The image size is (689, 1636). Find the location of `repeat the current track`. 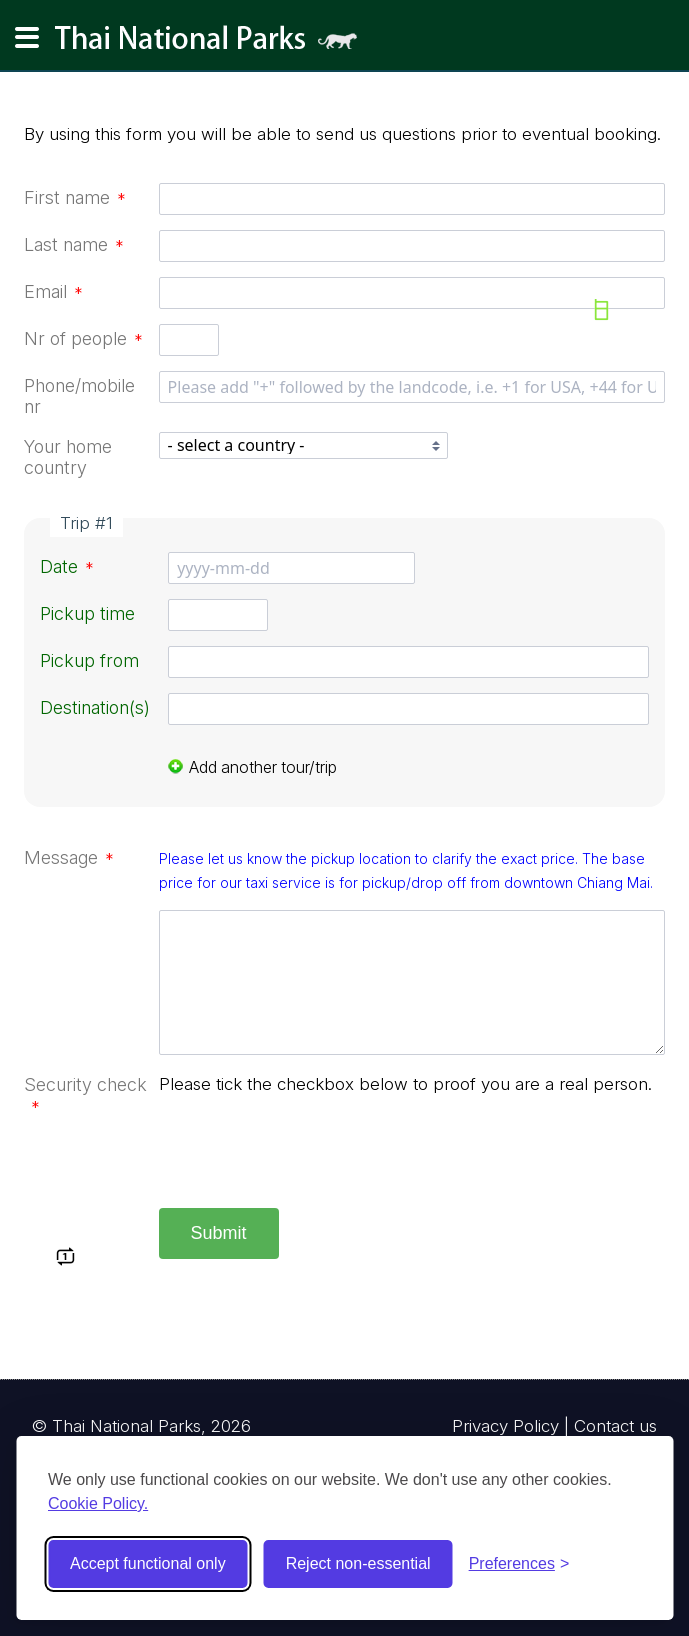

repeat the current track is located at coordinates (65, 1256).